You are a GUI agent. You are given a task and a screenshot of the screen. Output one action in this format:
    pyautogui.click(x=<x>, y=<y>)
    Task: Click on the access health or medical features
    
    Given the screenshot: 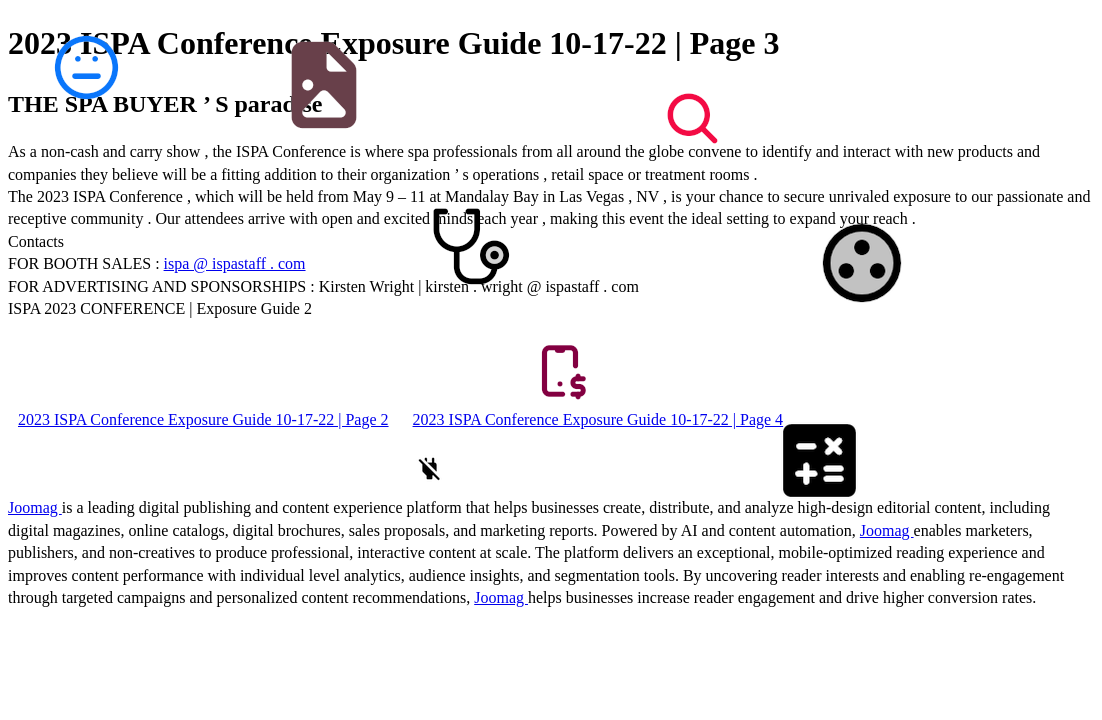 What is the action you would take?
    pyautogui.click(x=465, y=243)
    